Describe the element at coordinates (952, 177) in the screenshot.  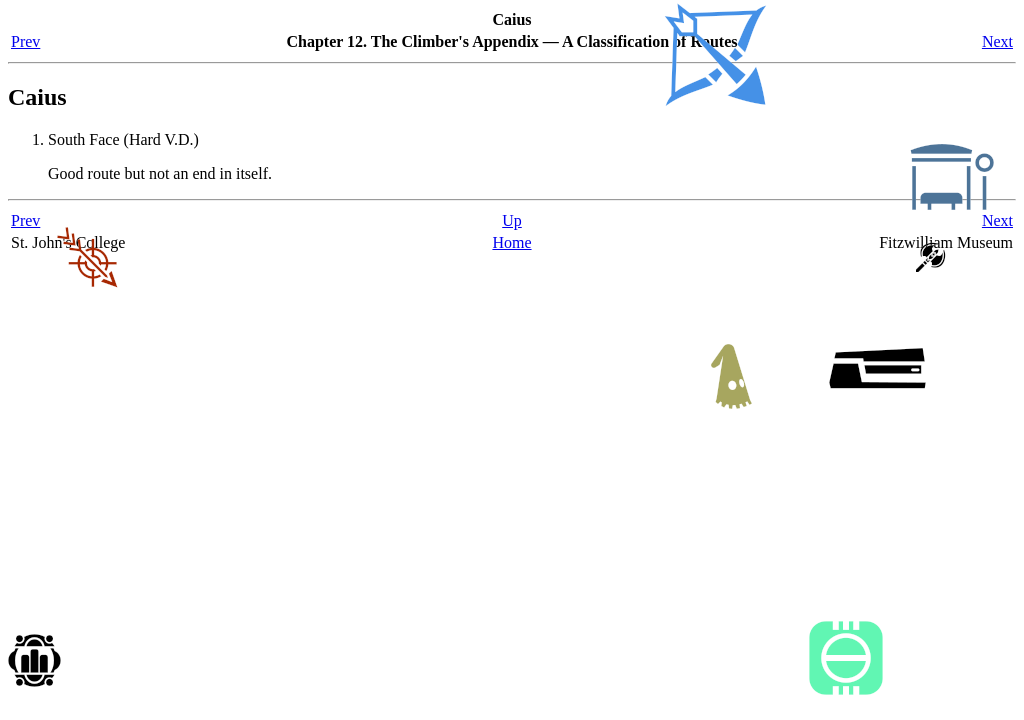
I see `view nearby bus stops` at that location.